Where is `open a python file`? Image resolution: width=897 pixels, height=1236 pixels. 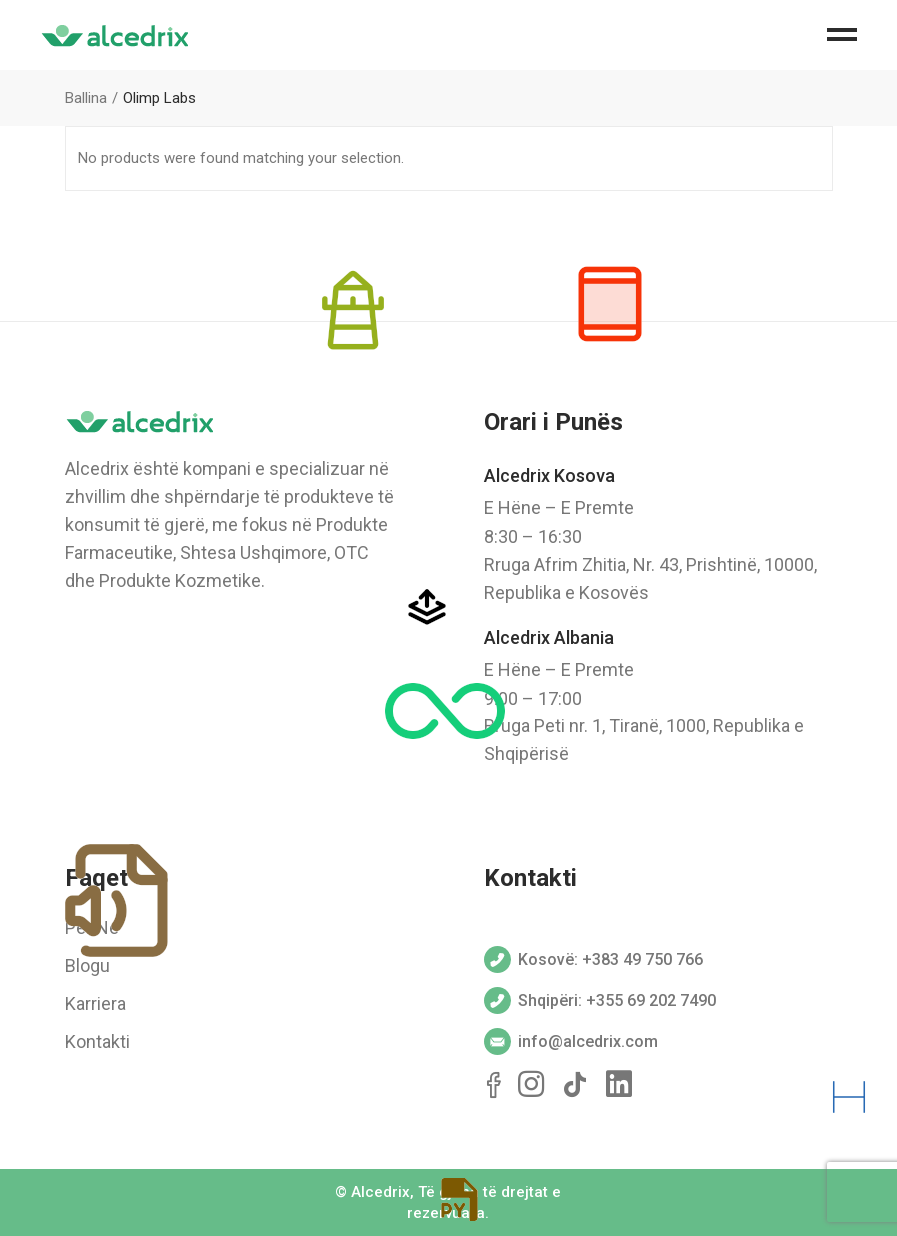 open a python file is located at coordinates (459, 1199).